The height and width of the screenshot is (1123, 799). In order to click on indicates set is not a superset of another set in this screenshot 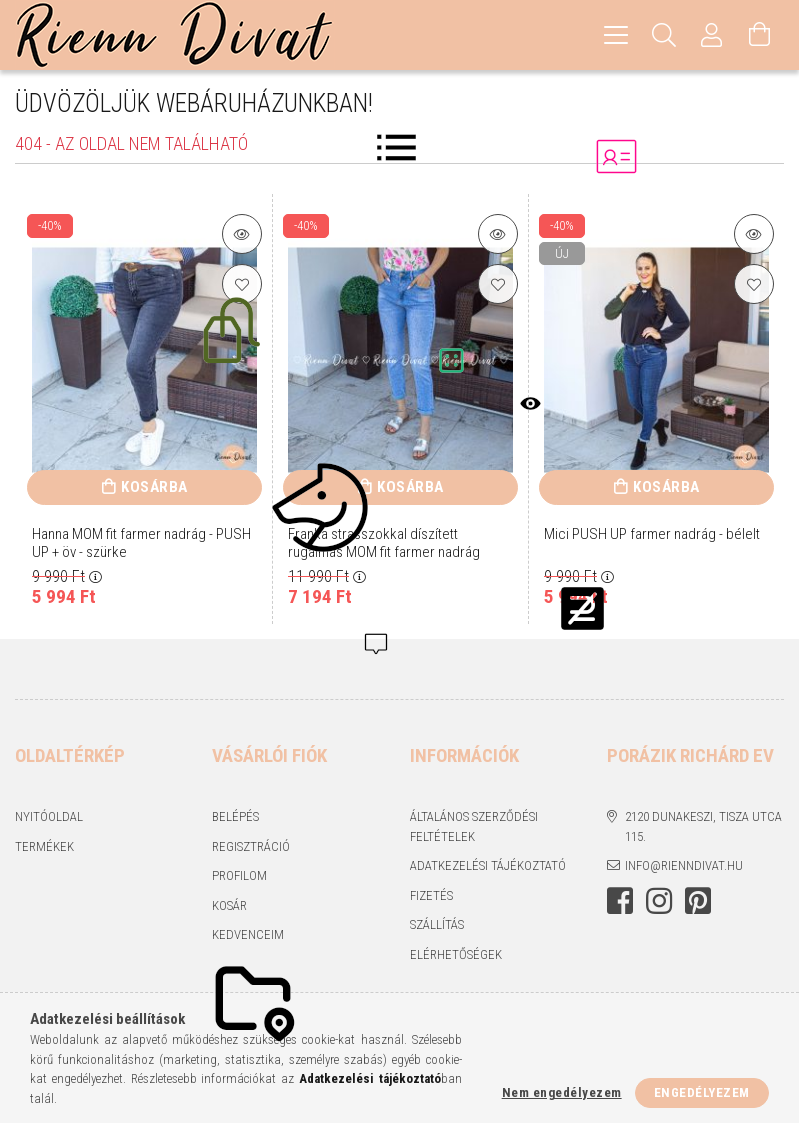, I will do `click(582, 608)`.